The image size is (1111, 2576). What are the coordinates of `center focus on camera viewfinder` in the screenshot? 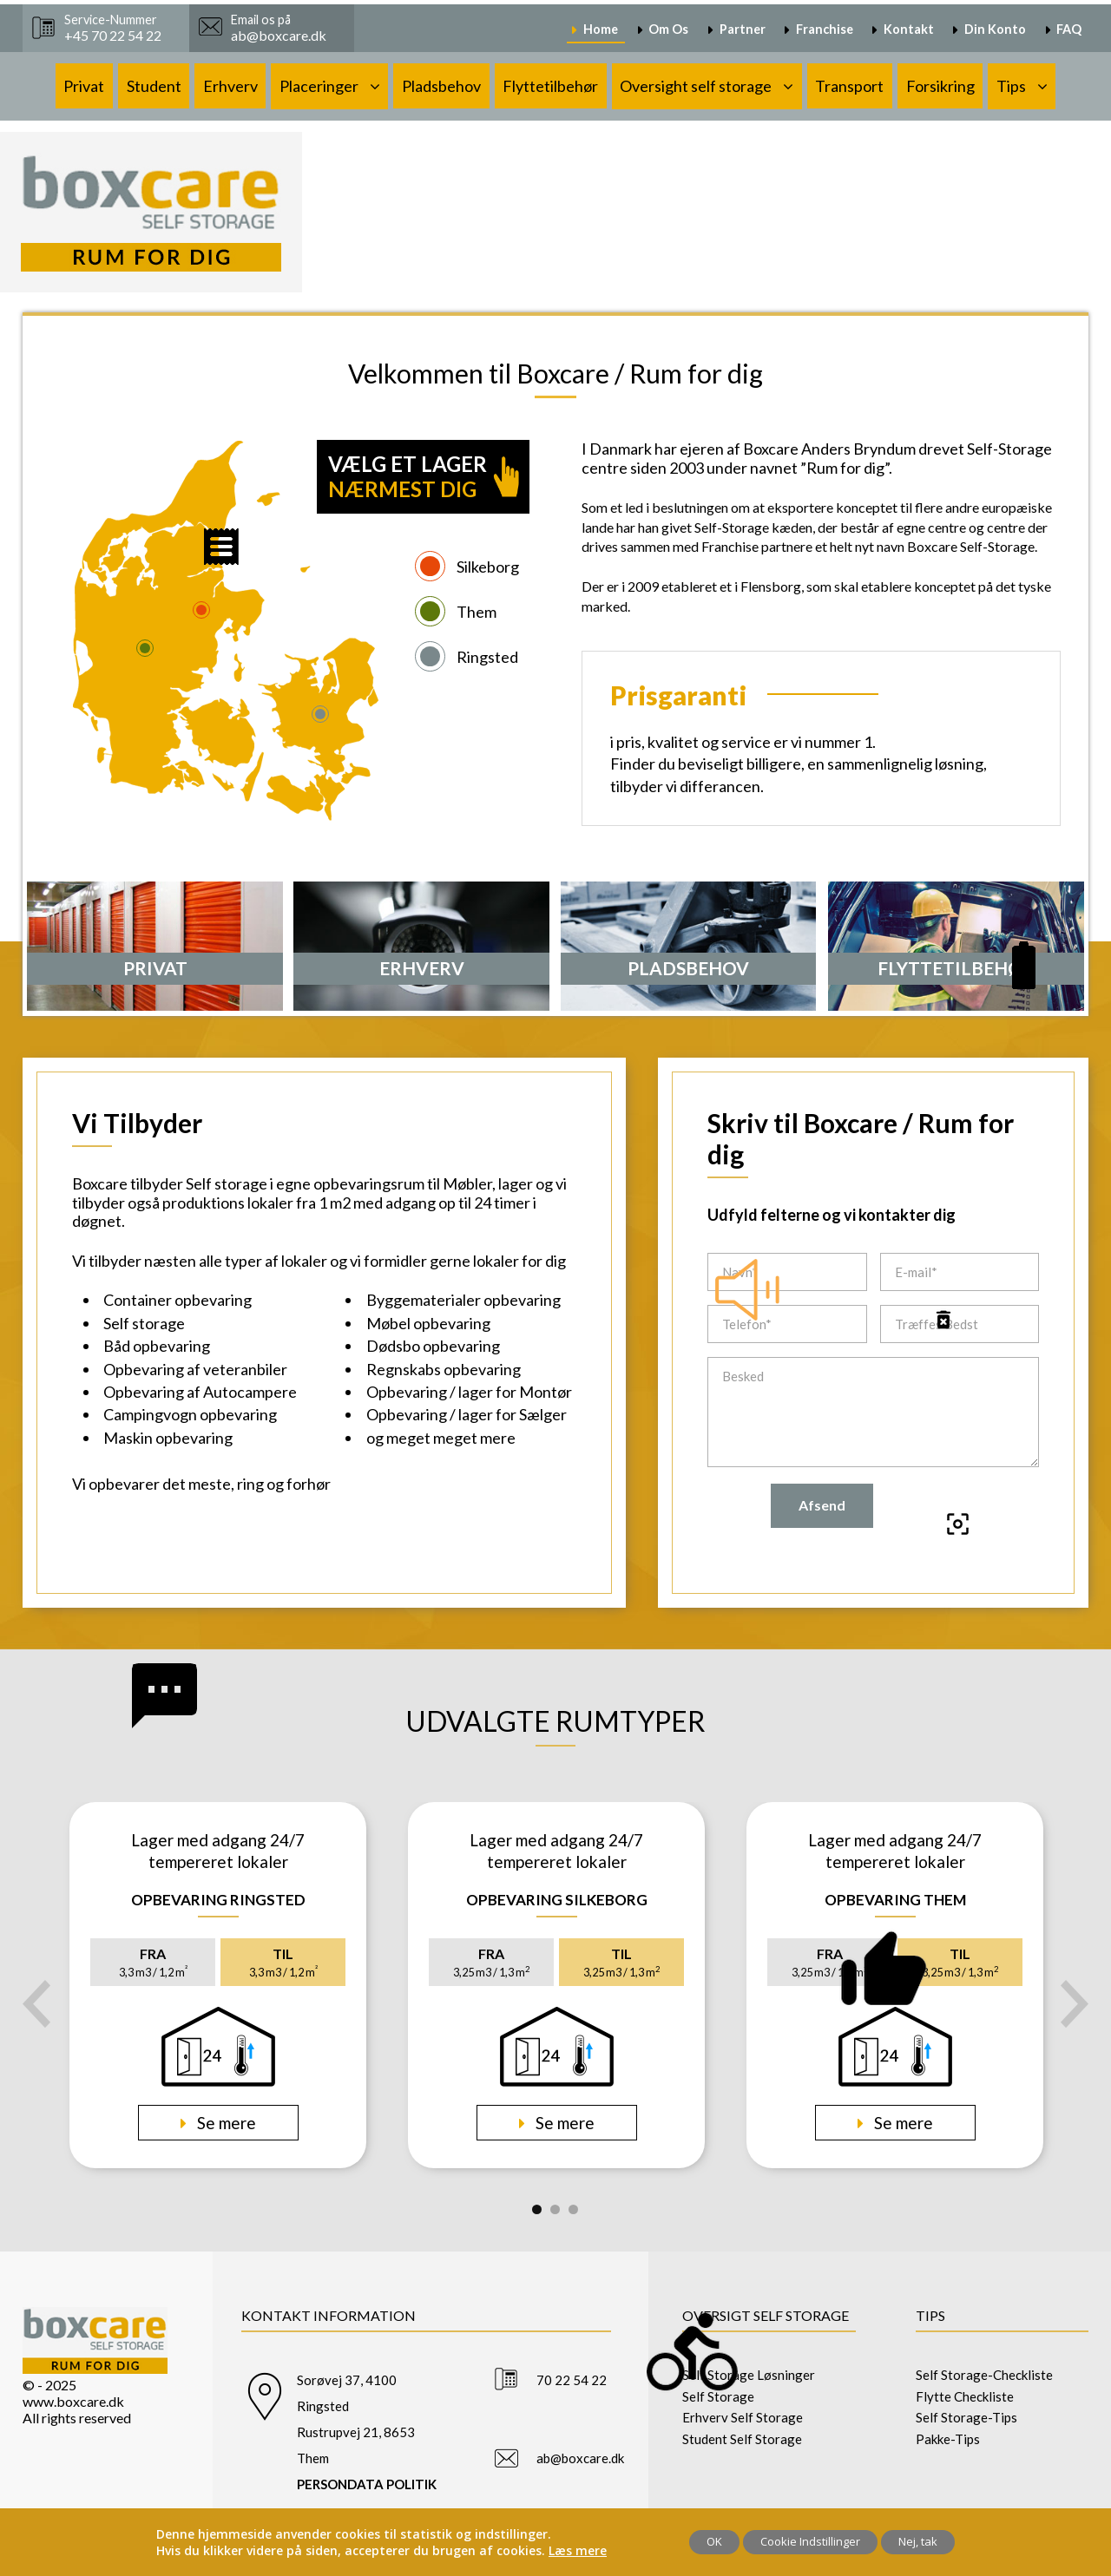 It's located at (957, 1524).